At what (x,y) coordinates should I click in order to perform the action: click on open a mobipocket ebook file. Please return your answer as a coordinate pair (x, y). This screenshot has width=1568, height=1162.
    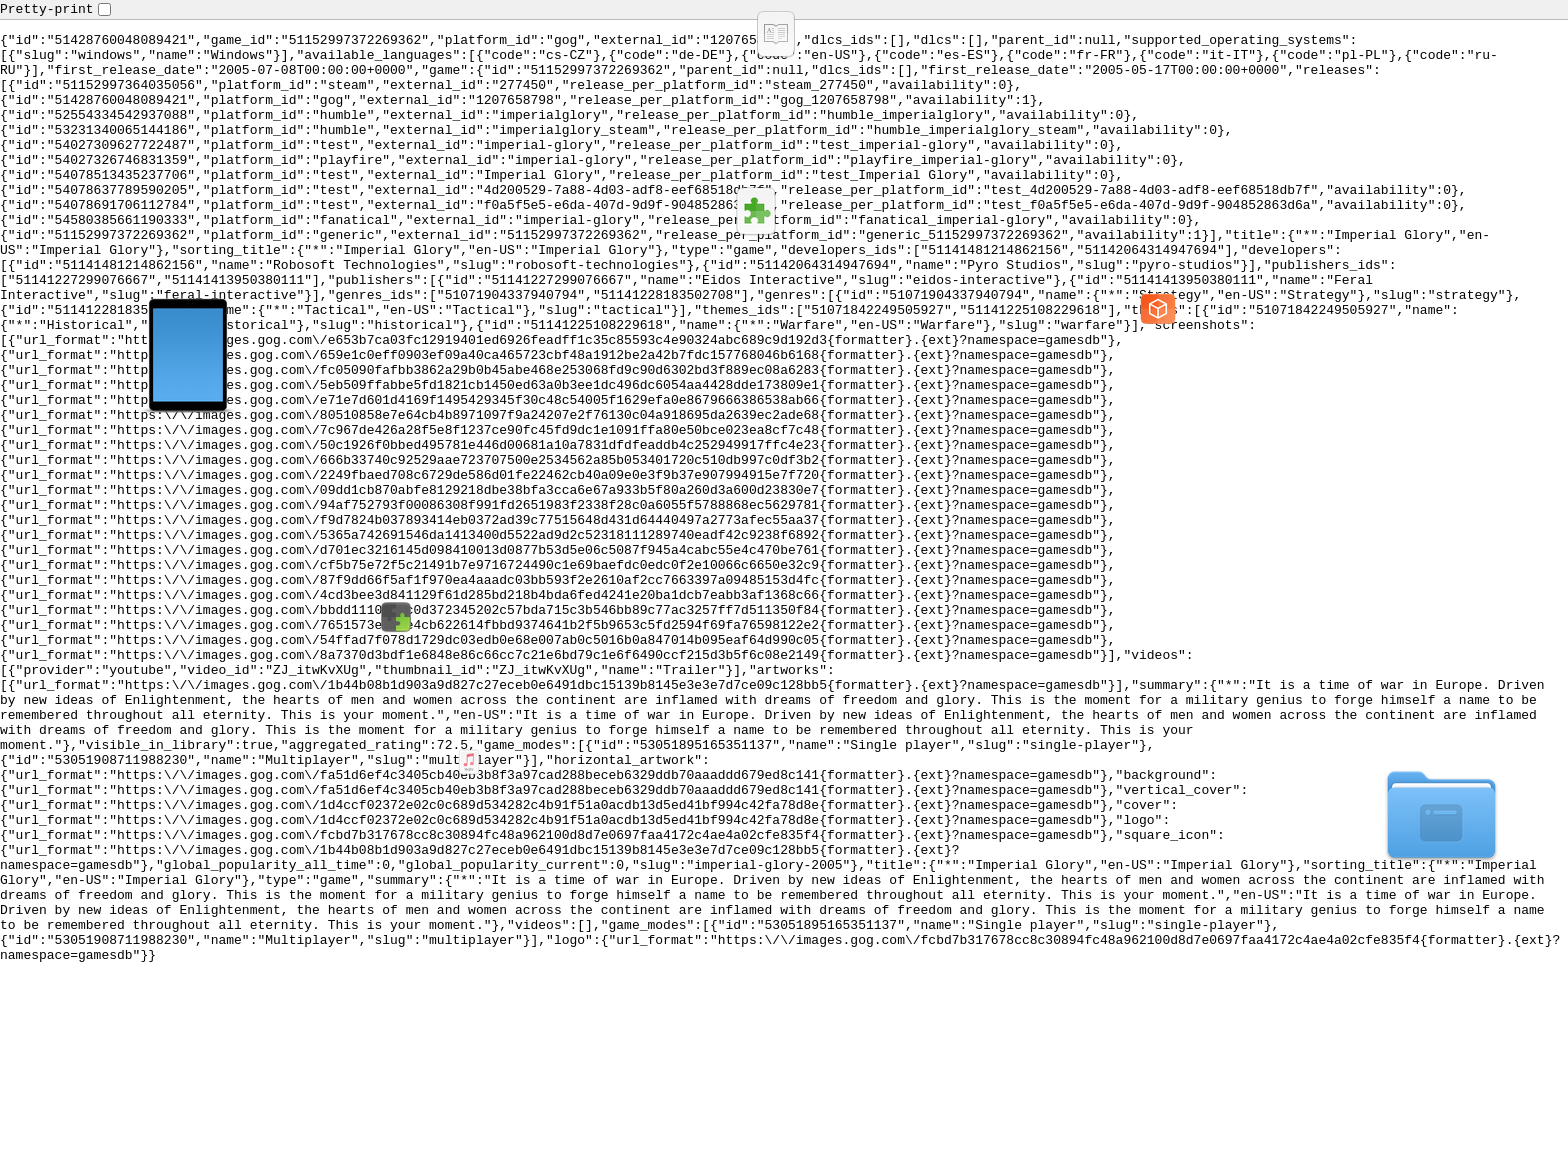
    Looking at the image, I should click on (776, 34).